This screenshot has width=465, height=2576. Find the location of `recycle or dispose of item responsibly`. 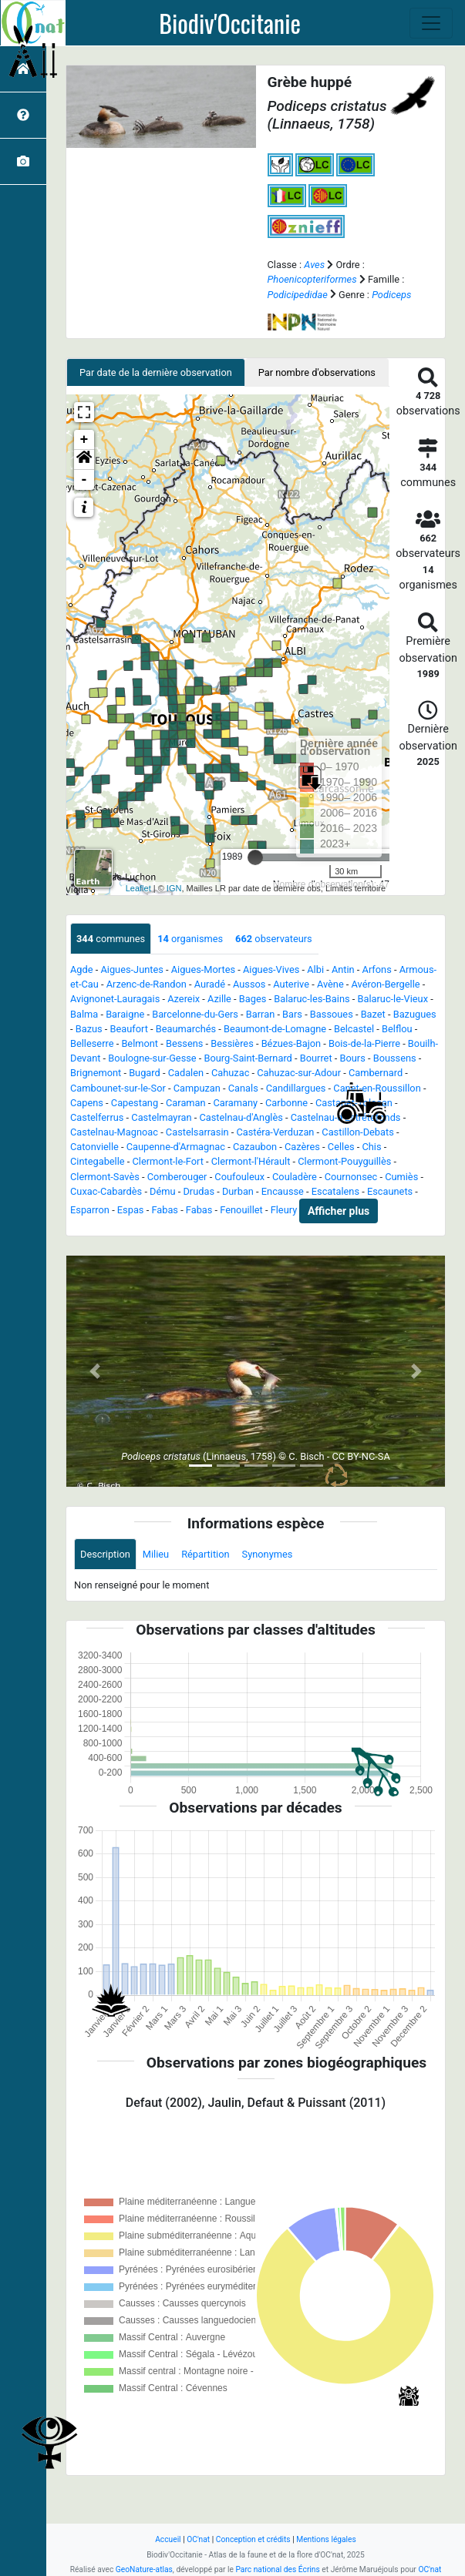

recycle or dispose of item responsibly is located at coordinates (336, 1475).